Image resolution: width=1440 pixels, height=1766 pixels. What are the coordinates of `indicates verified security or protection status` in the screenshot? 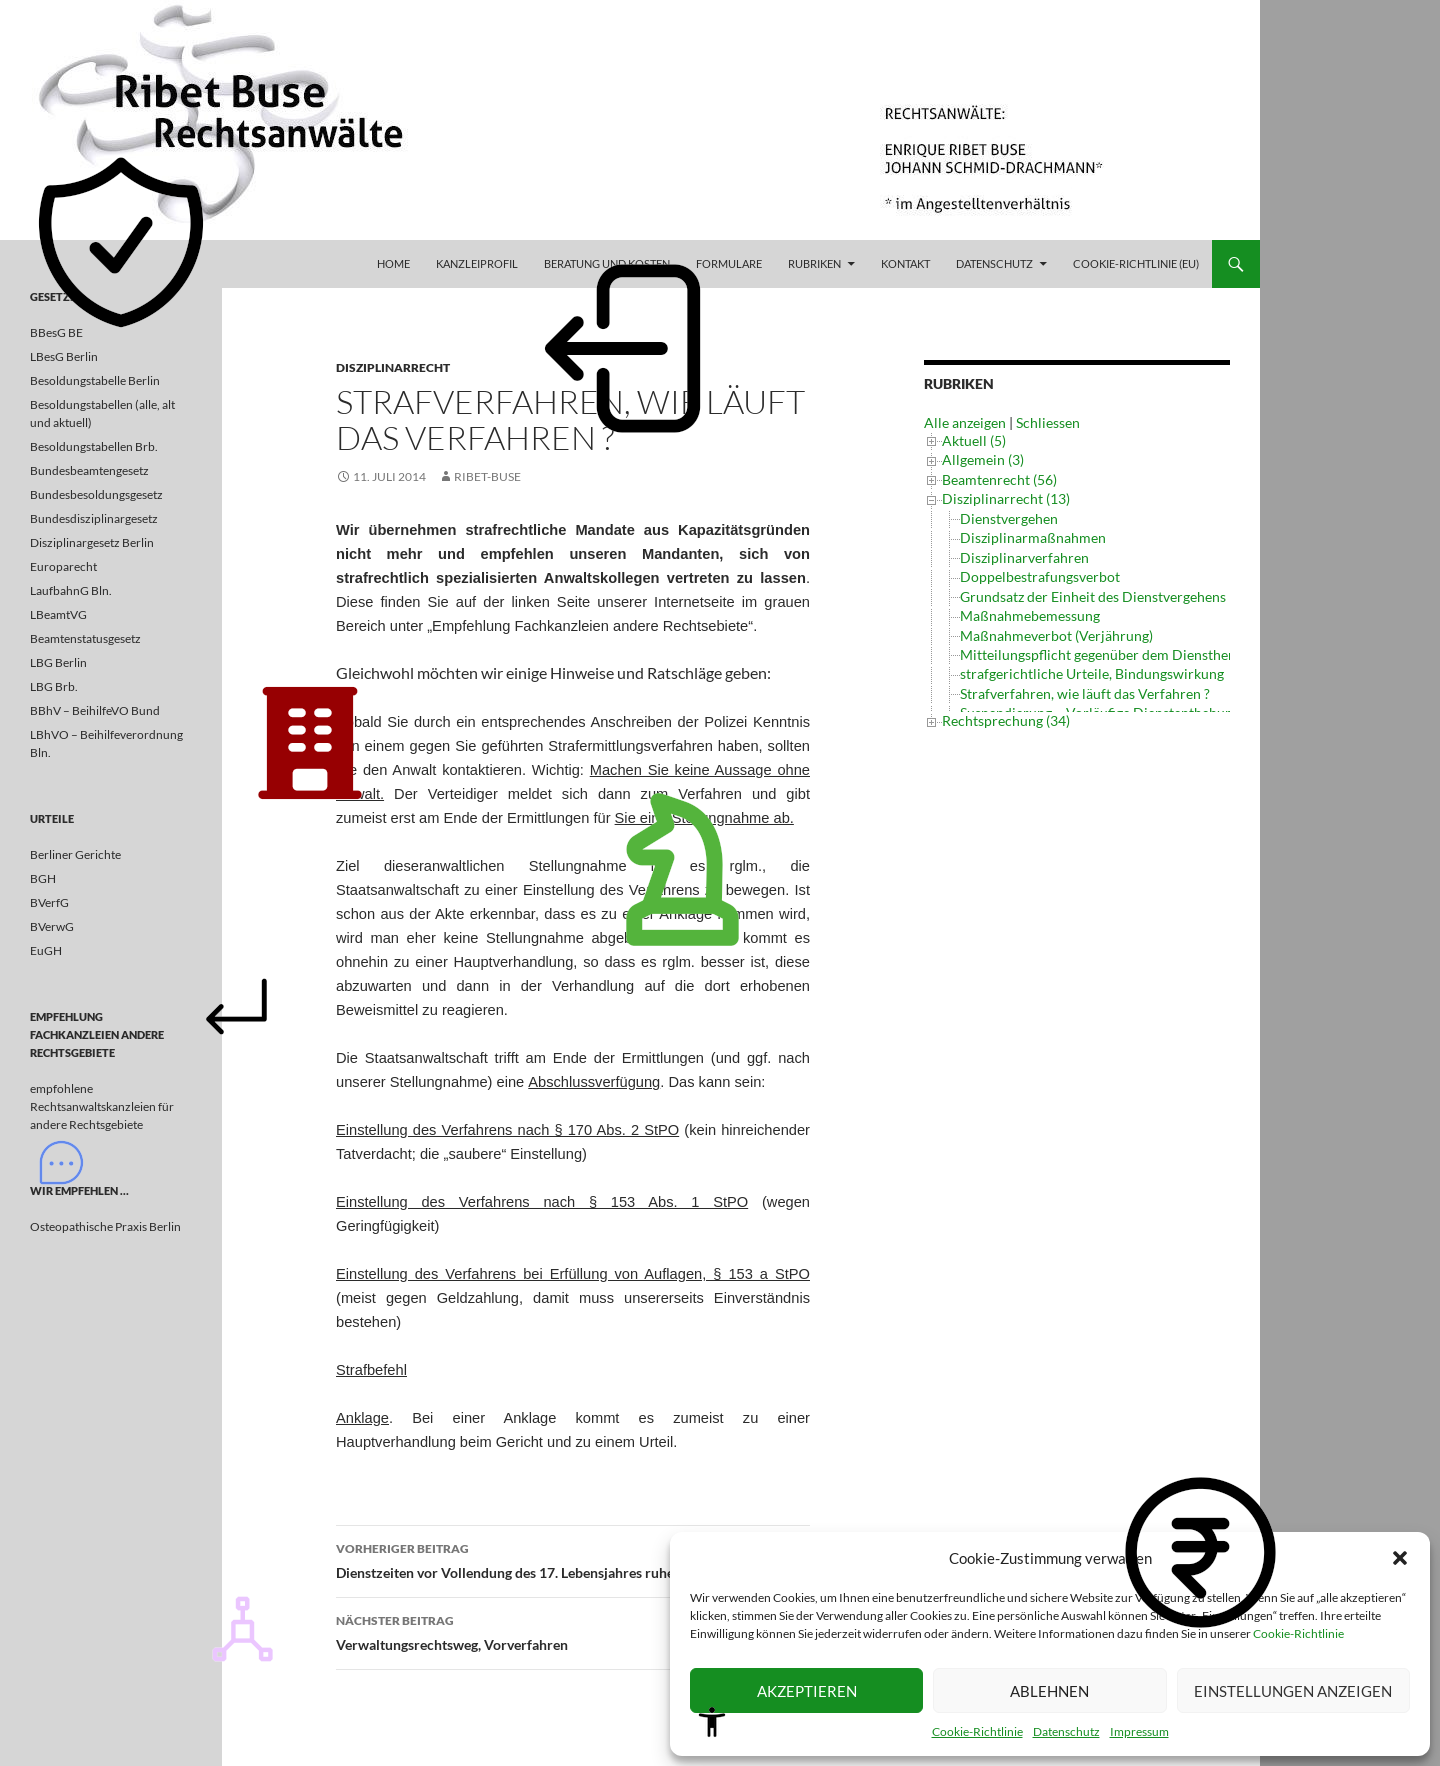 It's located at (121, 242).